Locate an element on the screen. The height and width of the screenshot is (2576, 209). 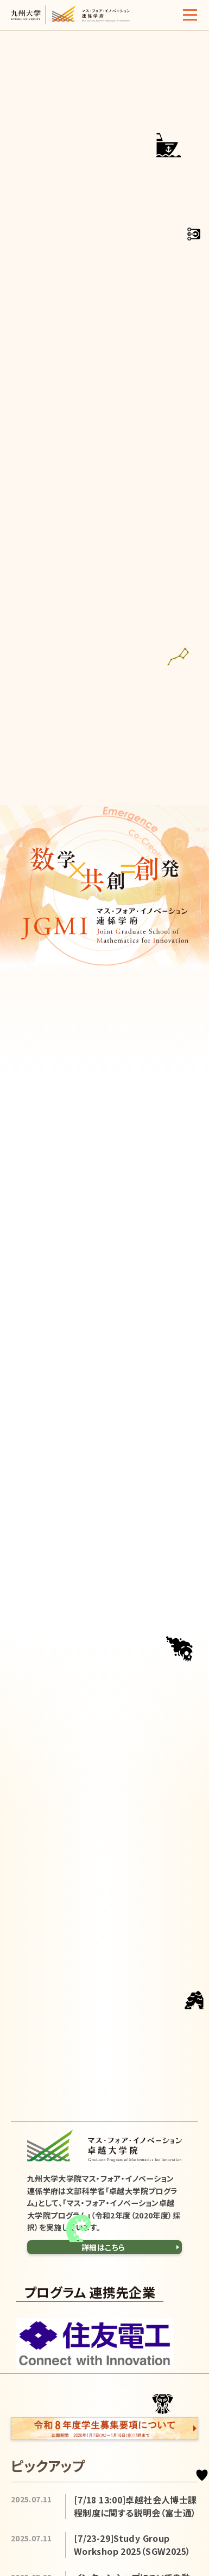
indicates a critical hit or instant kill ability is located at coordinates (179, 1649).